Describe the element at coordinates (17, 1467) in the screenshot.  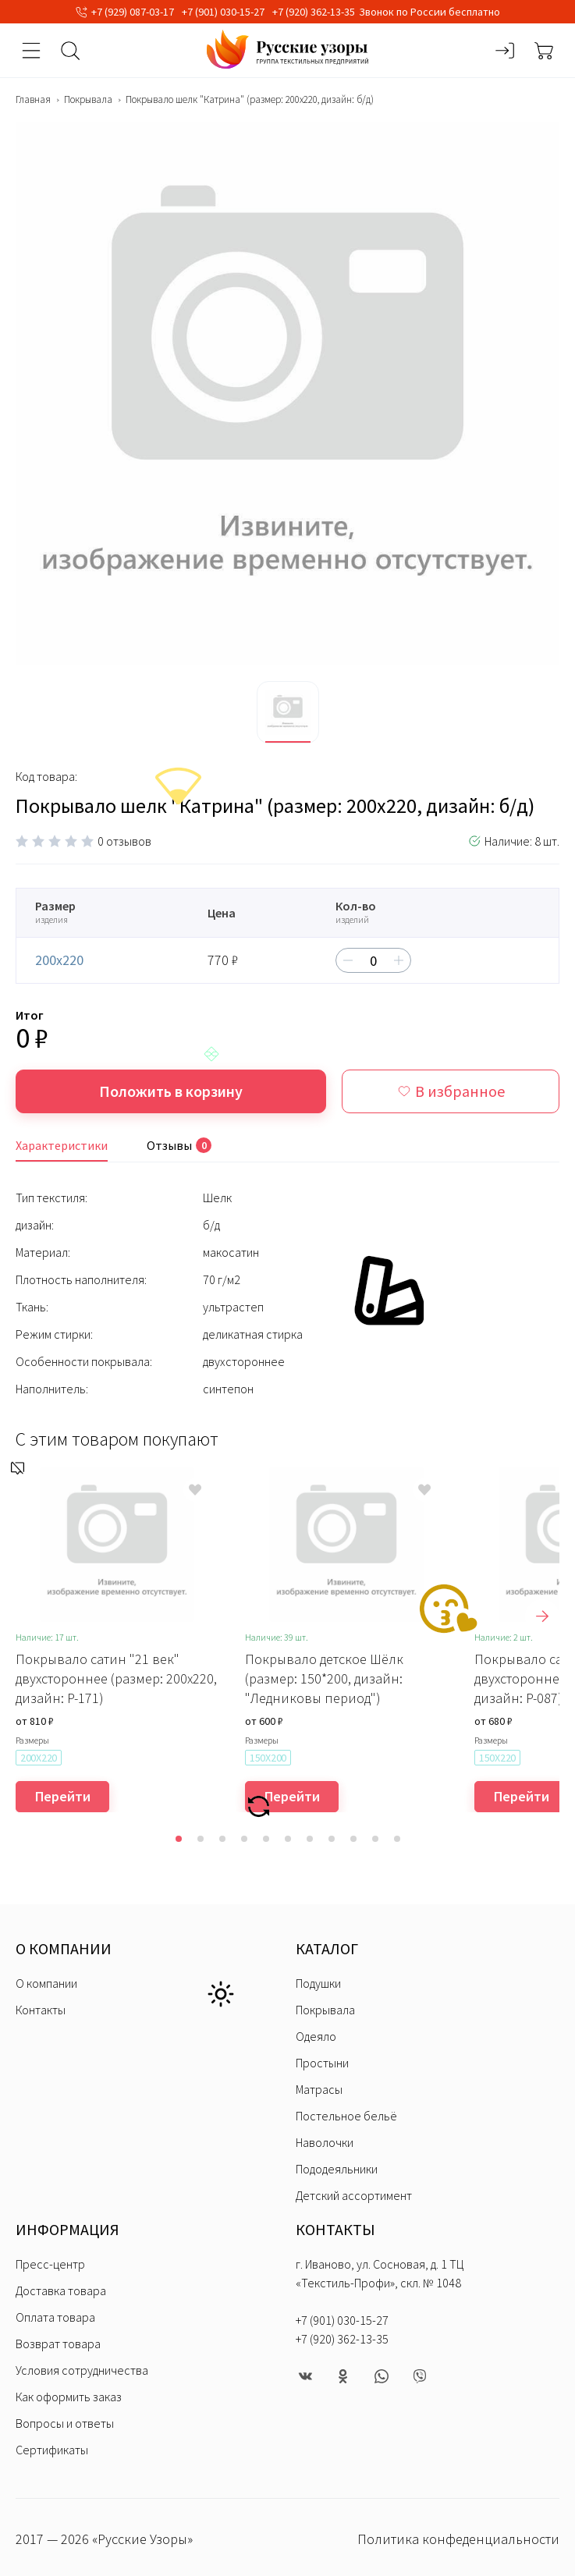
I see `mute or disable chat notifications` at that location.